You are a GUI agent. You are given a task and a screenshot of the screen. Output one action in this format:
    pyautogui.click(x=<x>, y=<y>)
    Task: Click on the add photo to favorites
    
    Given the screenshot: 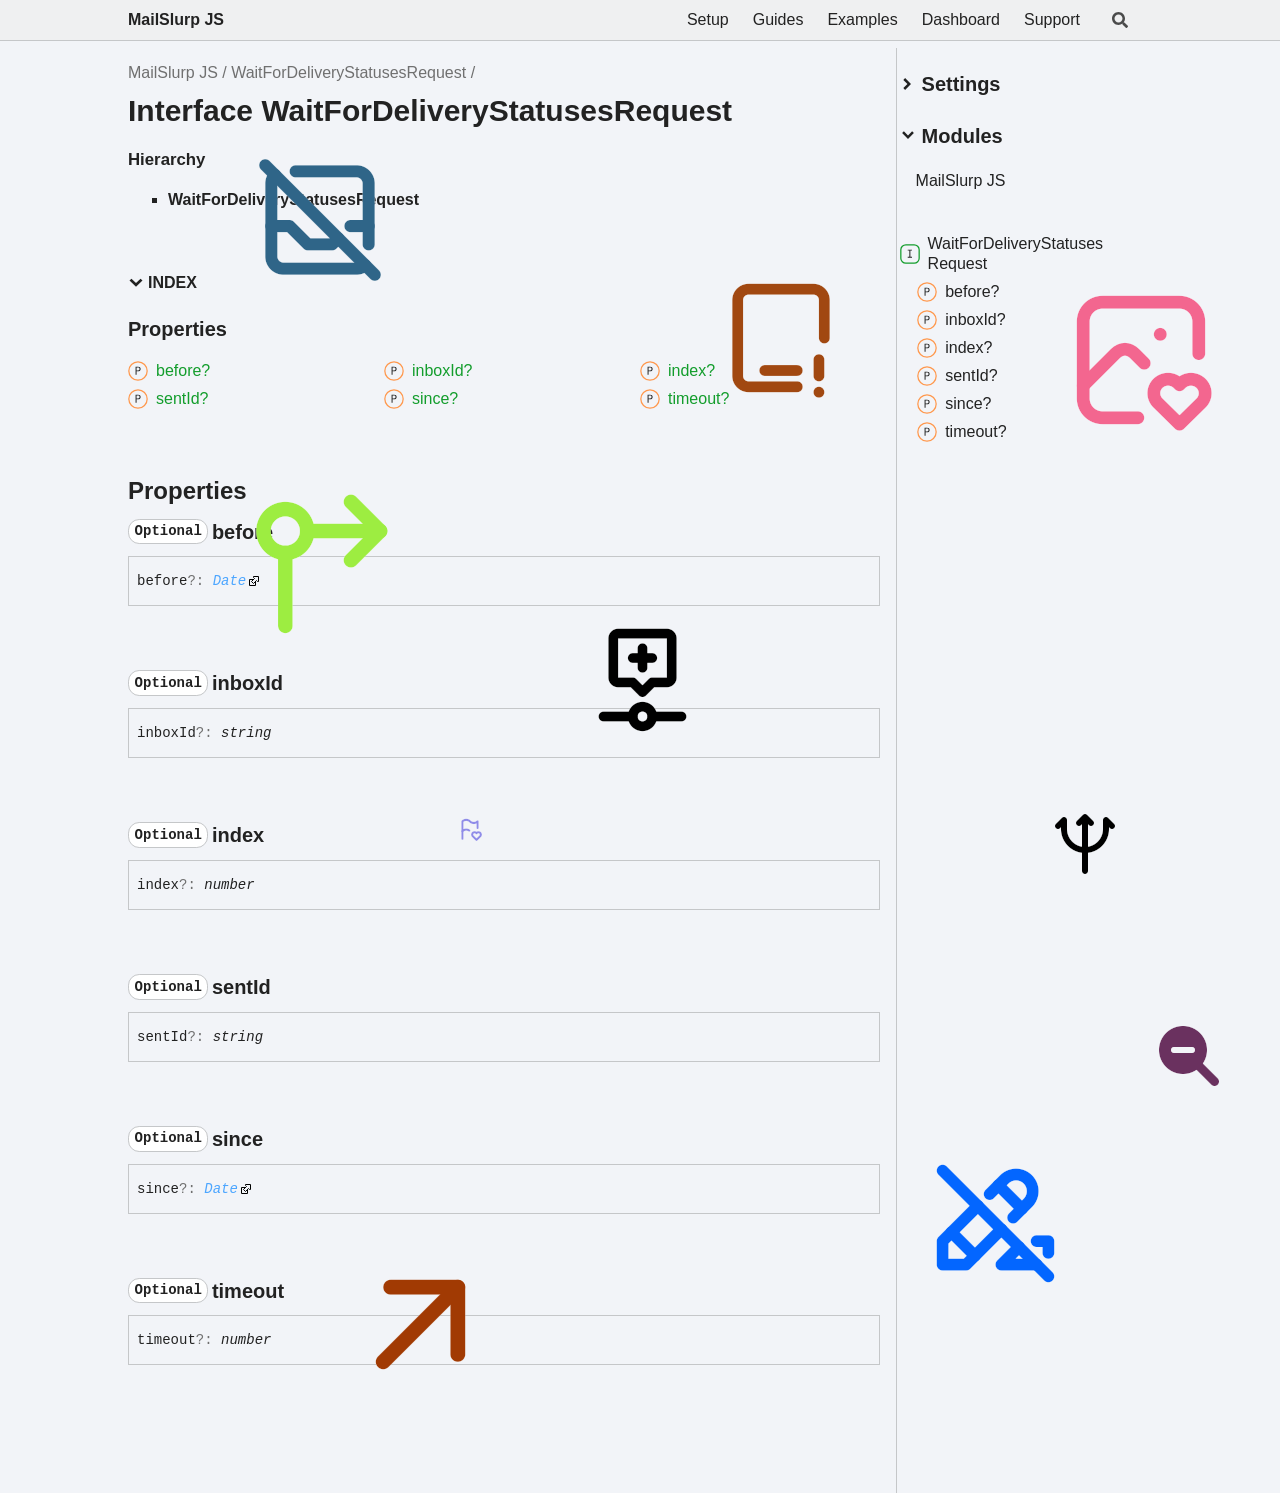 What is the action you would take?
    pyautogui.click(x=1141, y=360)
    